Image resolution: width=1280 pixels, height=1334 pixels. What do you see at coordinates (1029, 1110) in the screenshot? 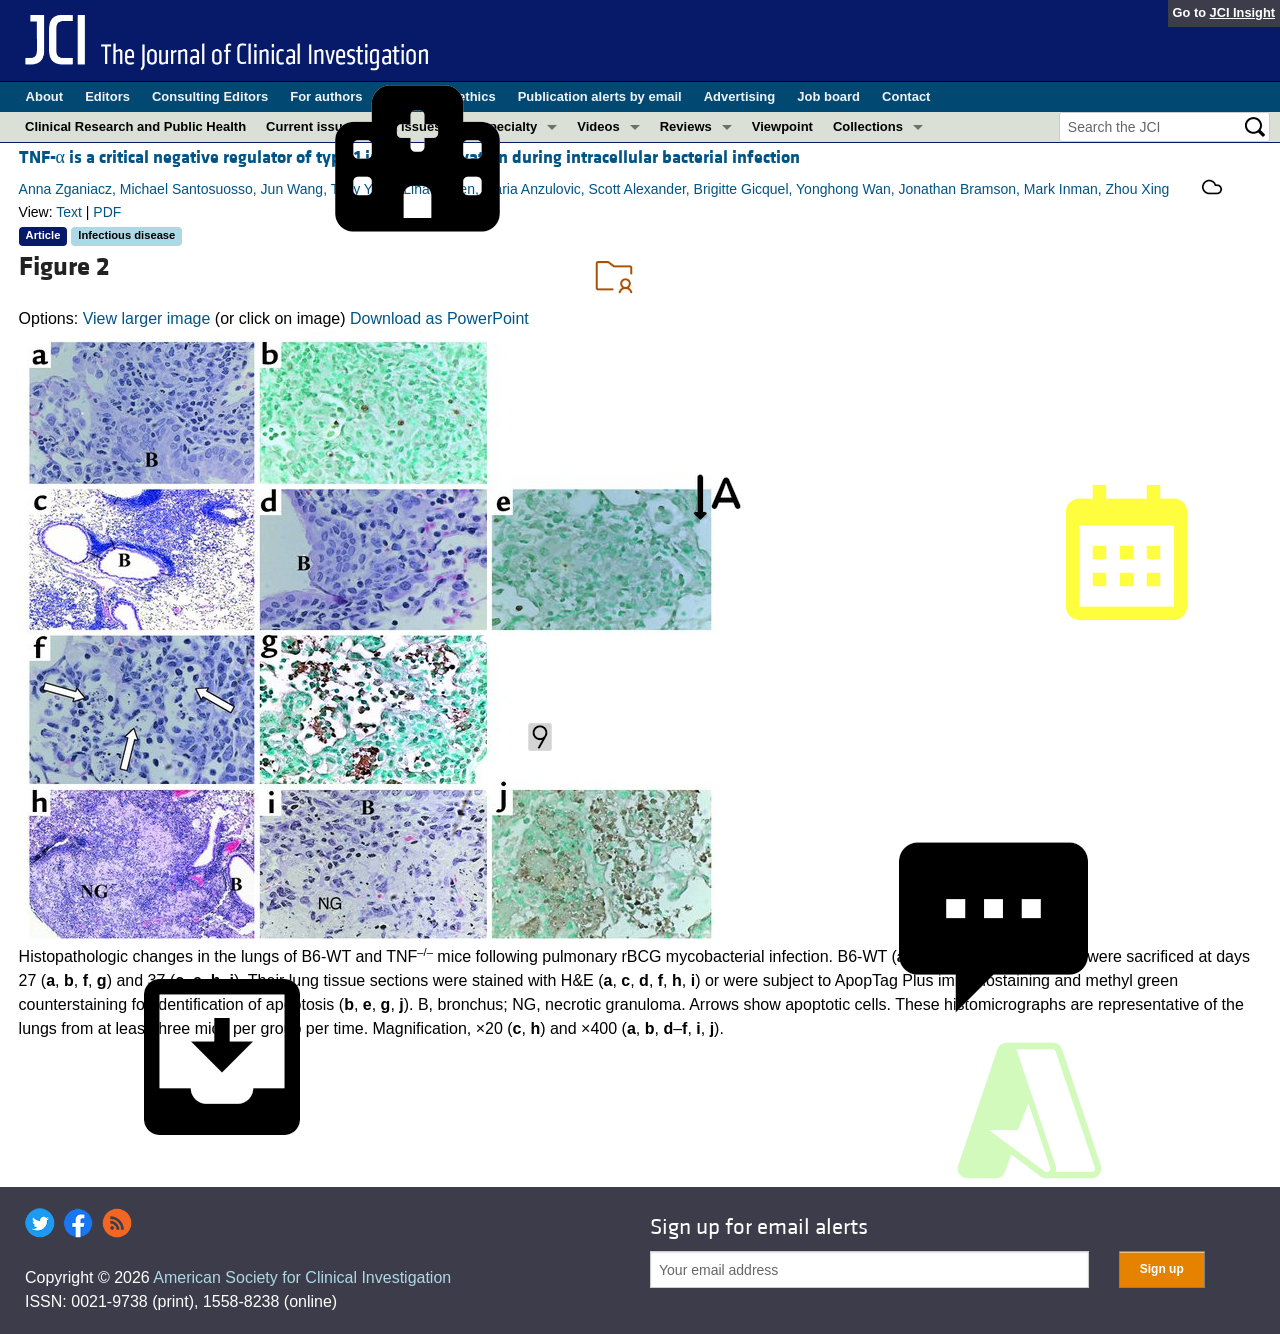
I see `connect to Microsoft Azure cloud services` at bounding box center [1029, 1110].